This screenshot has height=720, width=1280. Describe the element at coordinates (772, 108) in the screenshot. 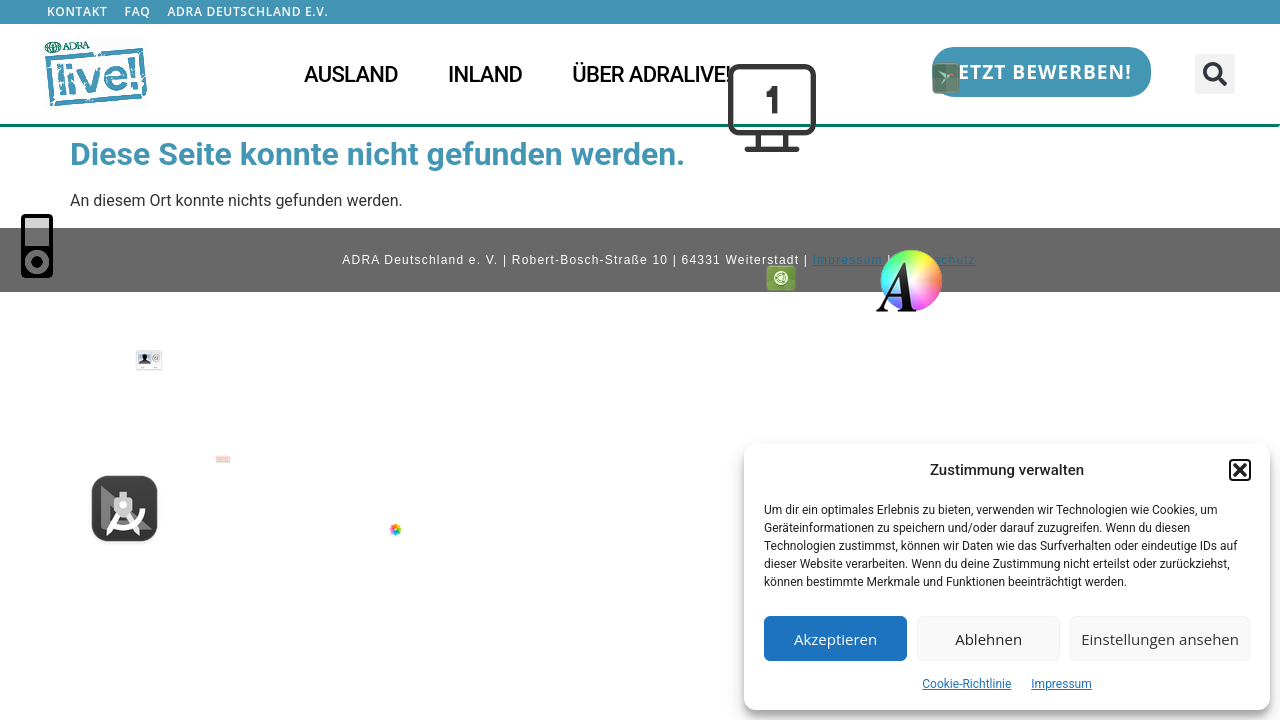

I see `display 1 in a multi-monitor setup` at that location.